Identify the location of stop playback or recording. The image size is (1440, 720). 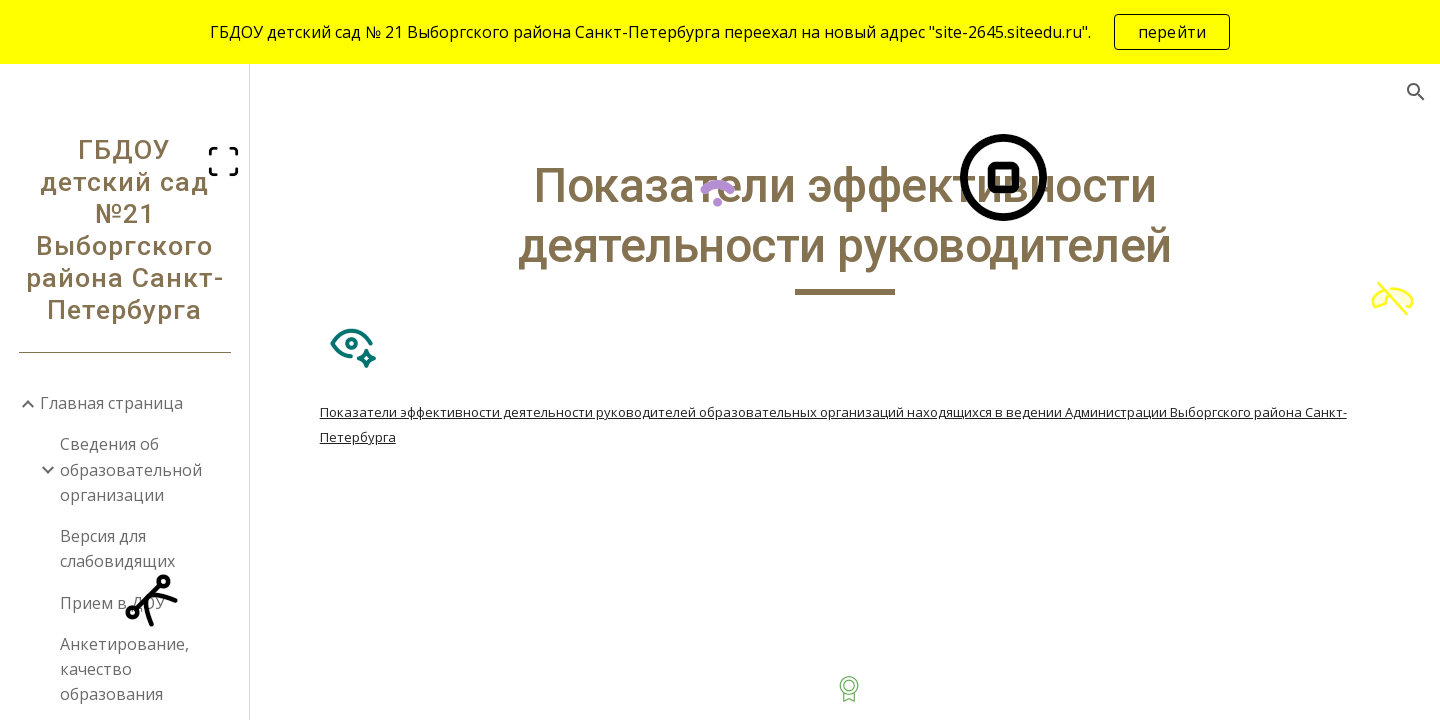
(1003, 177).